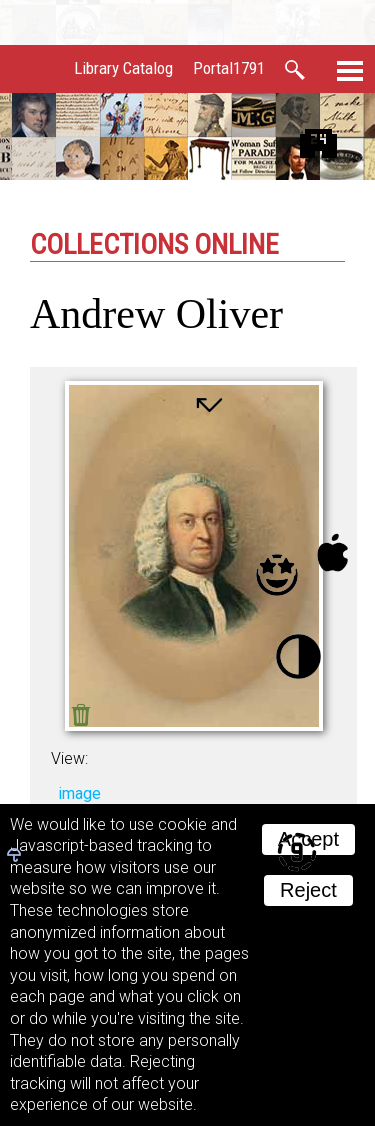 The height and width of the screenshot is (1126, 375). Describe the element at coordinates (297, 852) in the screenshot. I see `indicates 9 items remaining or pending` at that location.